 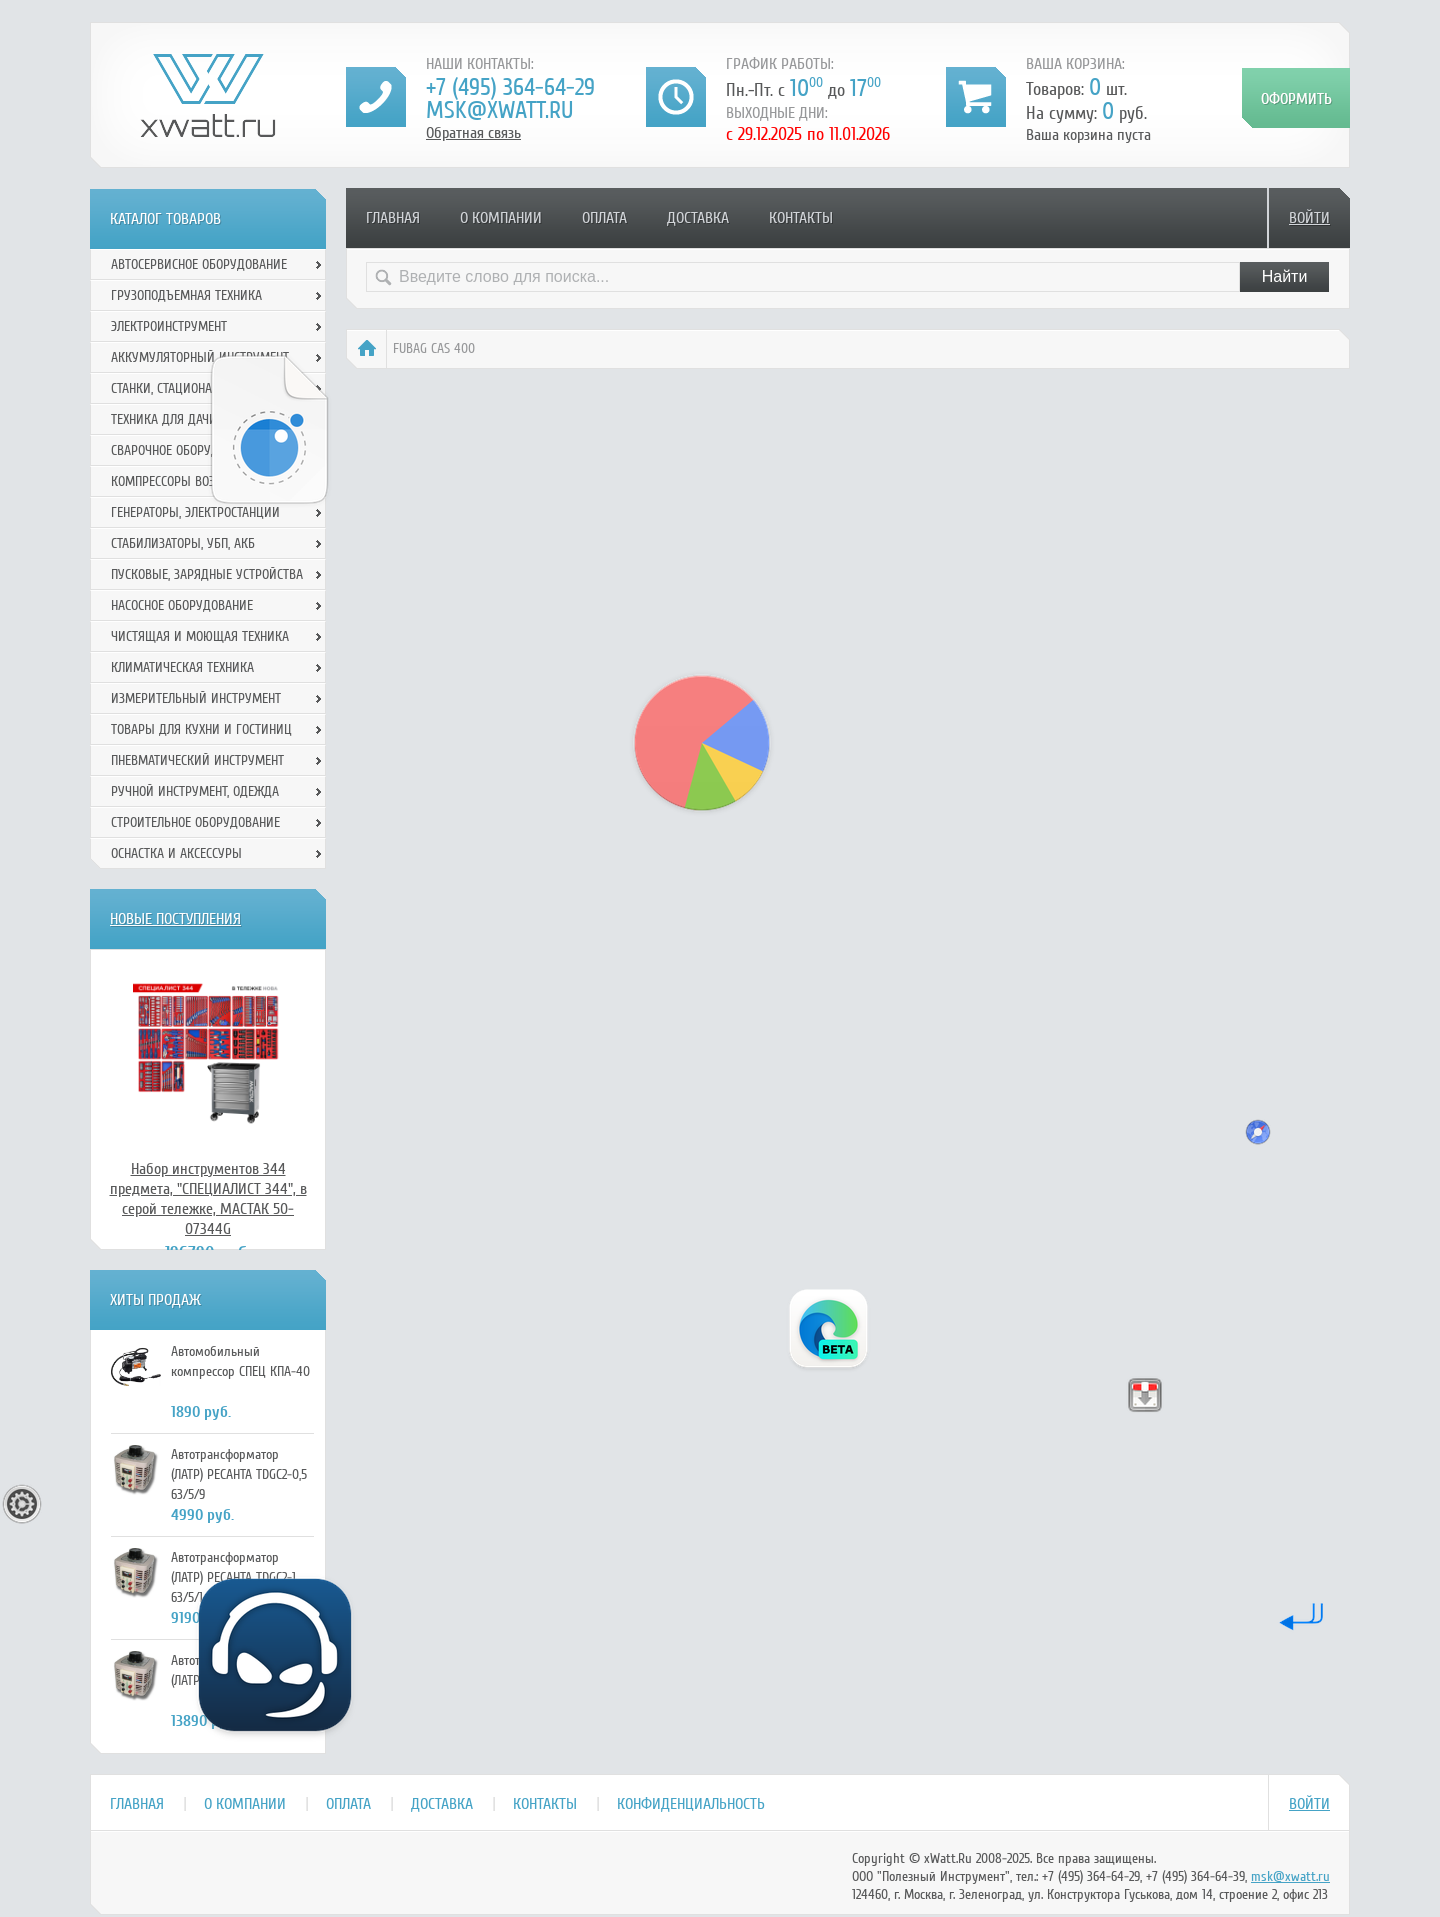 What do you see at coordinates (1258, 1132) in the screenshot?
I see `open the web browser app` at bounding box center [1258, 1132].